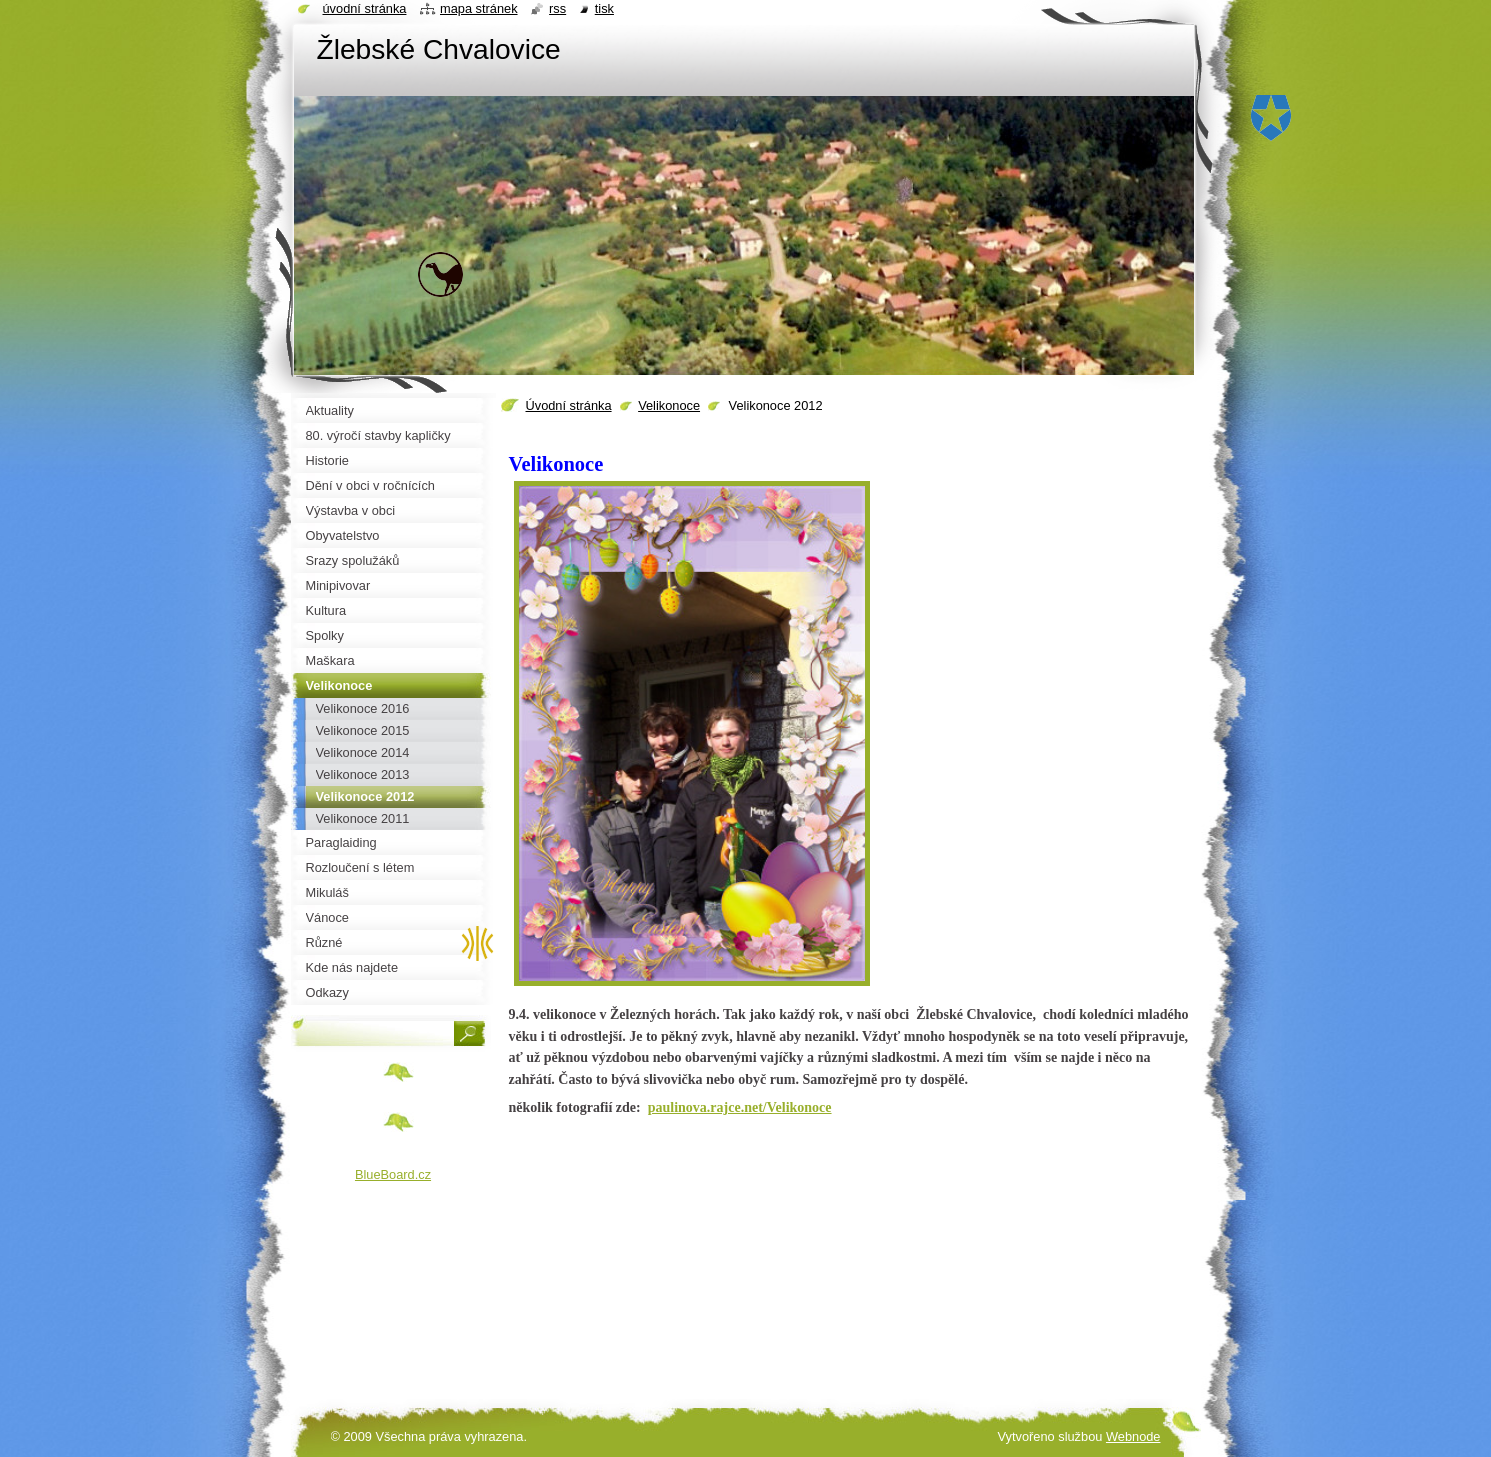 This screenshot has height=1457, width=1491. What do you see at coordinates (477, 943) in the screenshot?
I see `talos logo` at bounding box center [477, 943].